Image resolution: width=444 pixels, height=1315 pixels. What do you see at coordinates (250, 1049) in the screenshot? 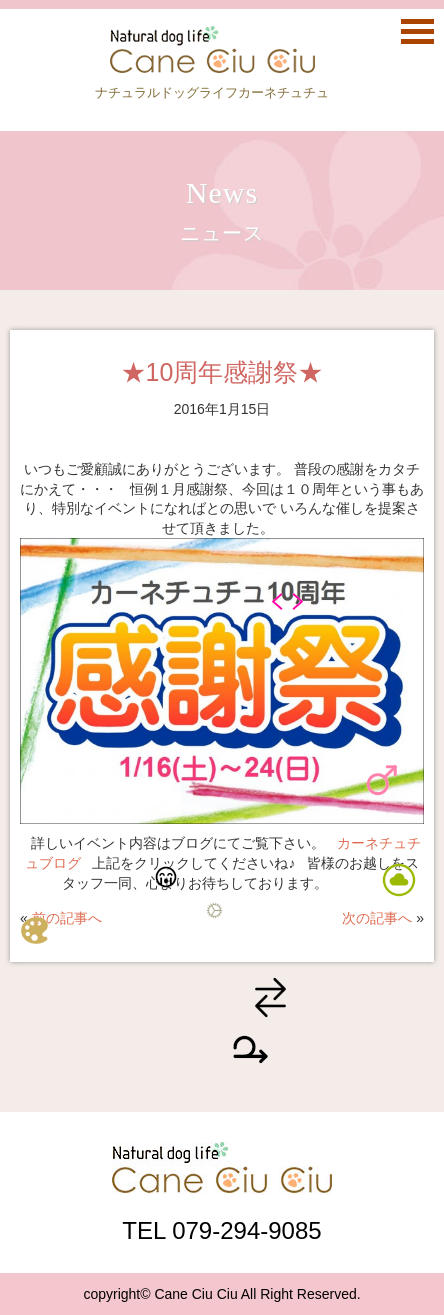
I see `iterate or repeat a process` at bounding box center [250, 1049].